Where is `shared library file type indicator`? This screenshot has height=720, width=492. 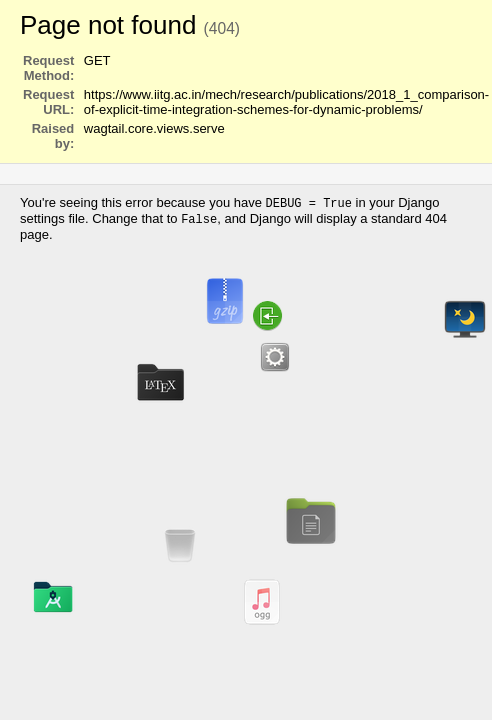
shared library file type indicator is located at coordinates (275, 357).